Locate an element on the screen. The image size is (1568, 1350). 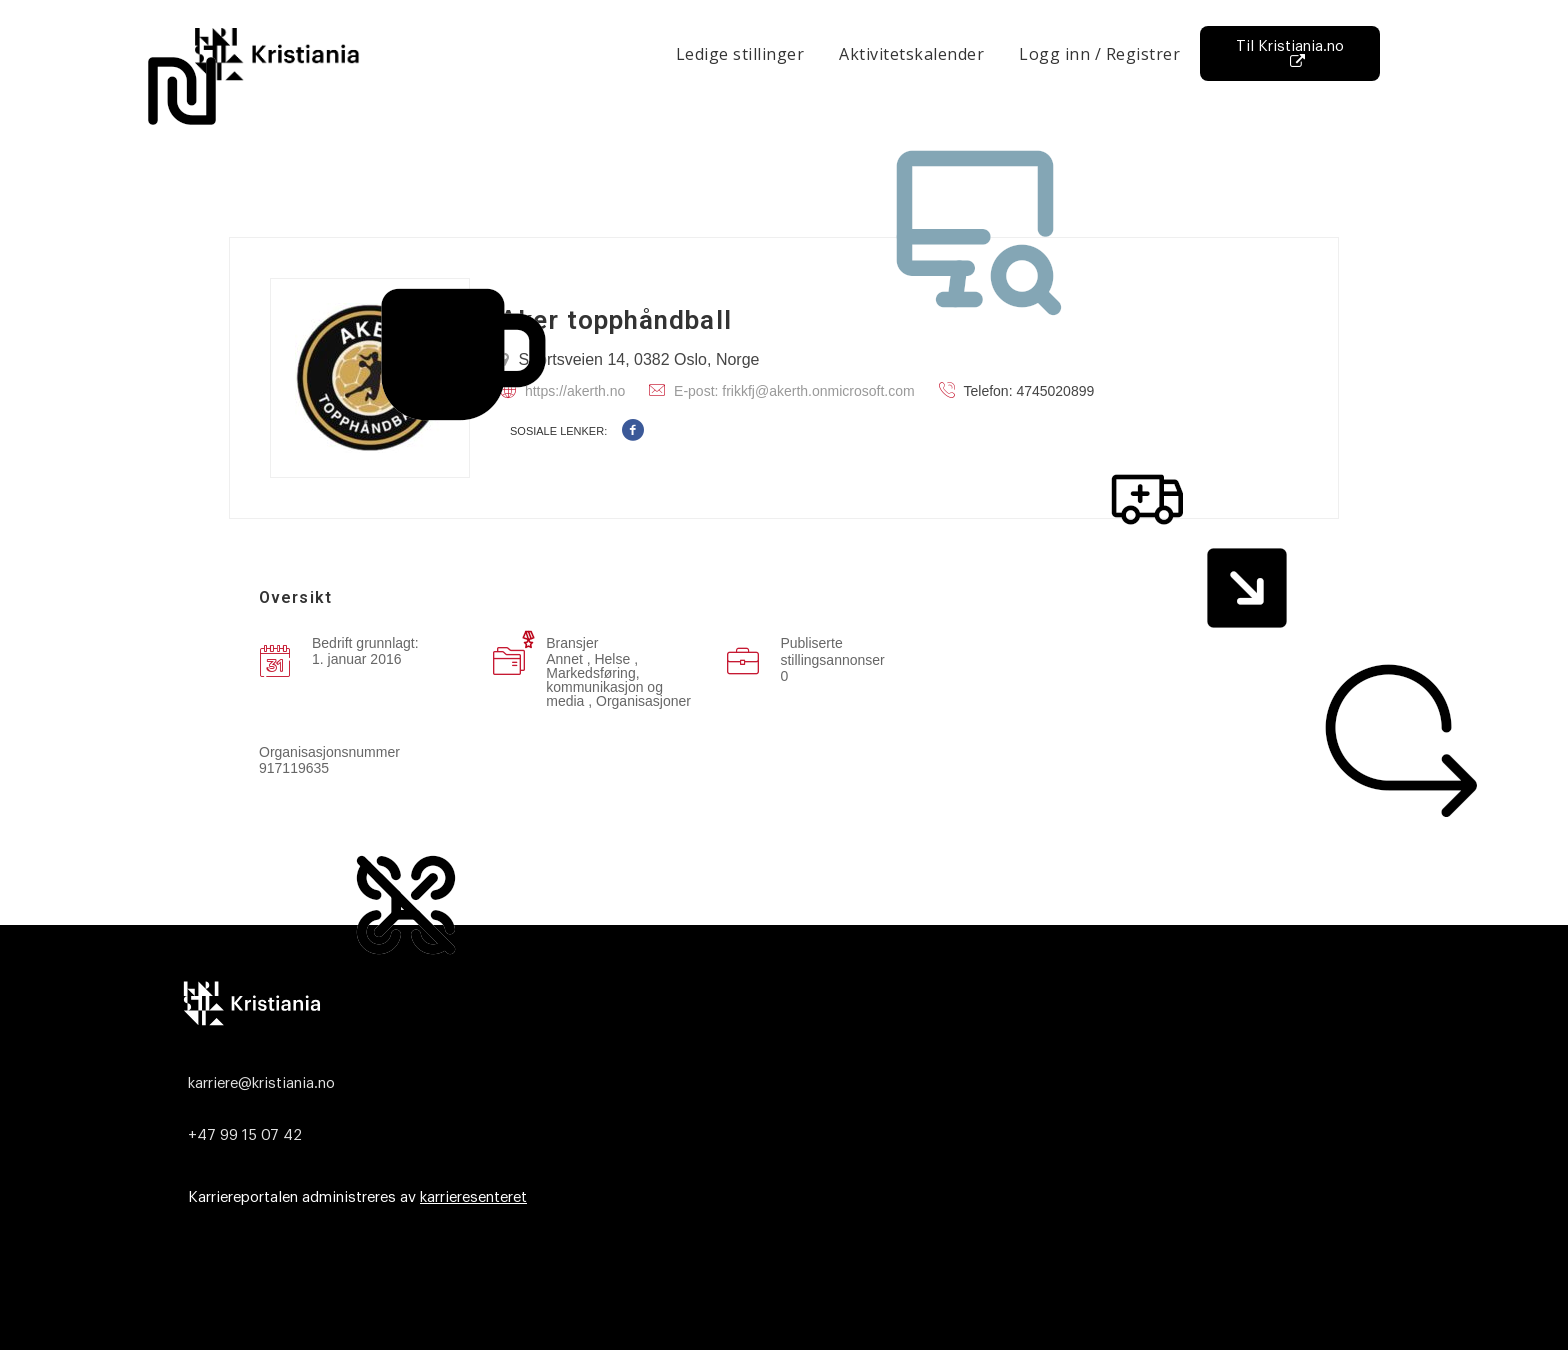
drone connectivity disabled is located at coordinates (406, 905).